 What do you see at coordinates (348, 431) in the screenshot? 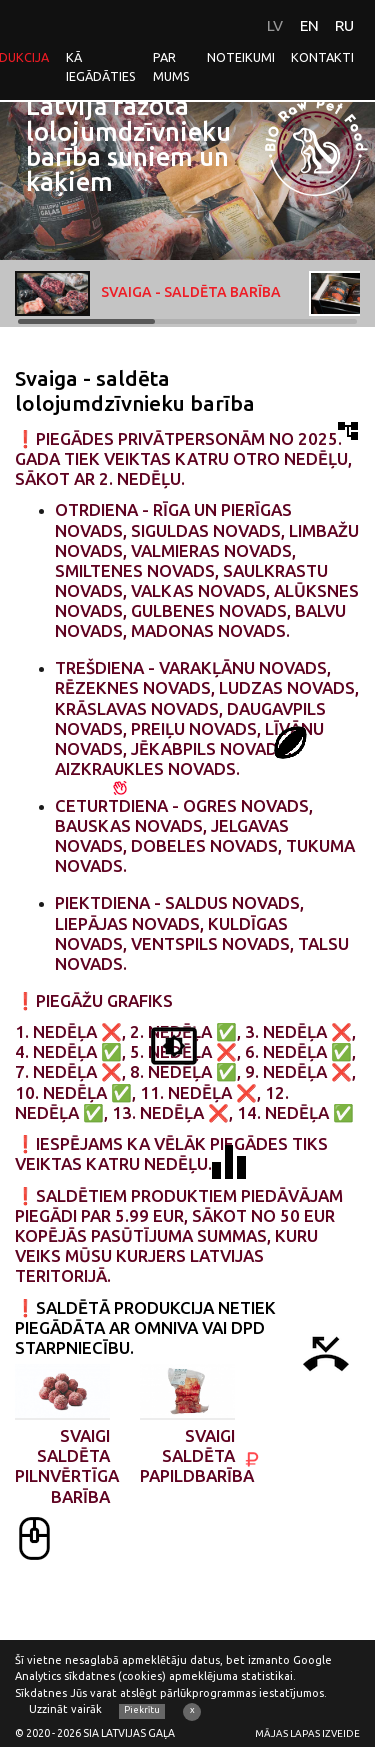
I see `view account hierarchy or organizational structure` at bounding box center [348, 431].